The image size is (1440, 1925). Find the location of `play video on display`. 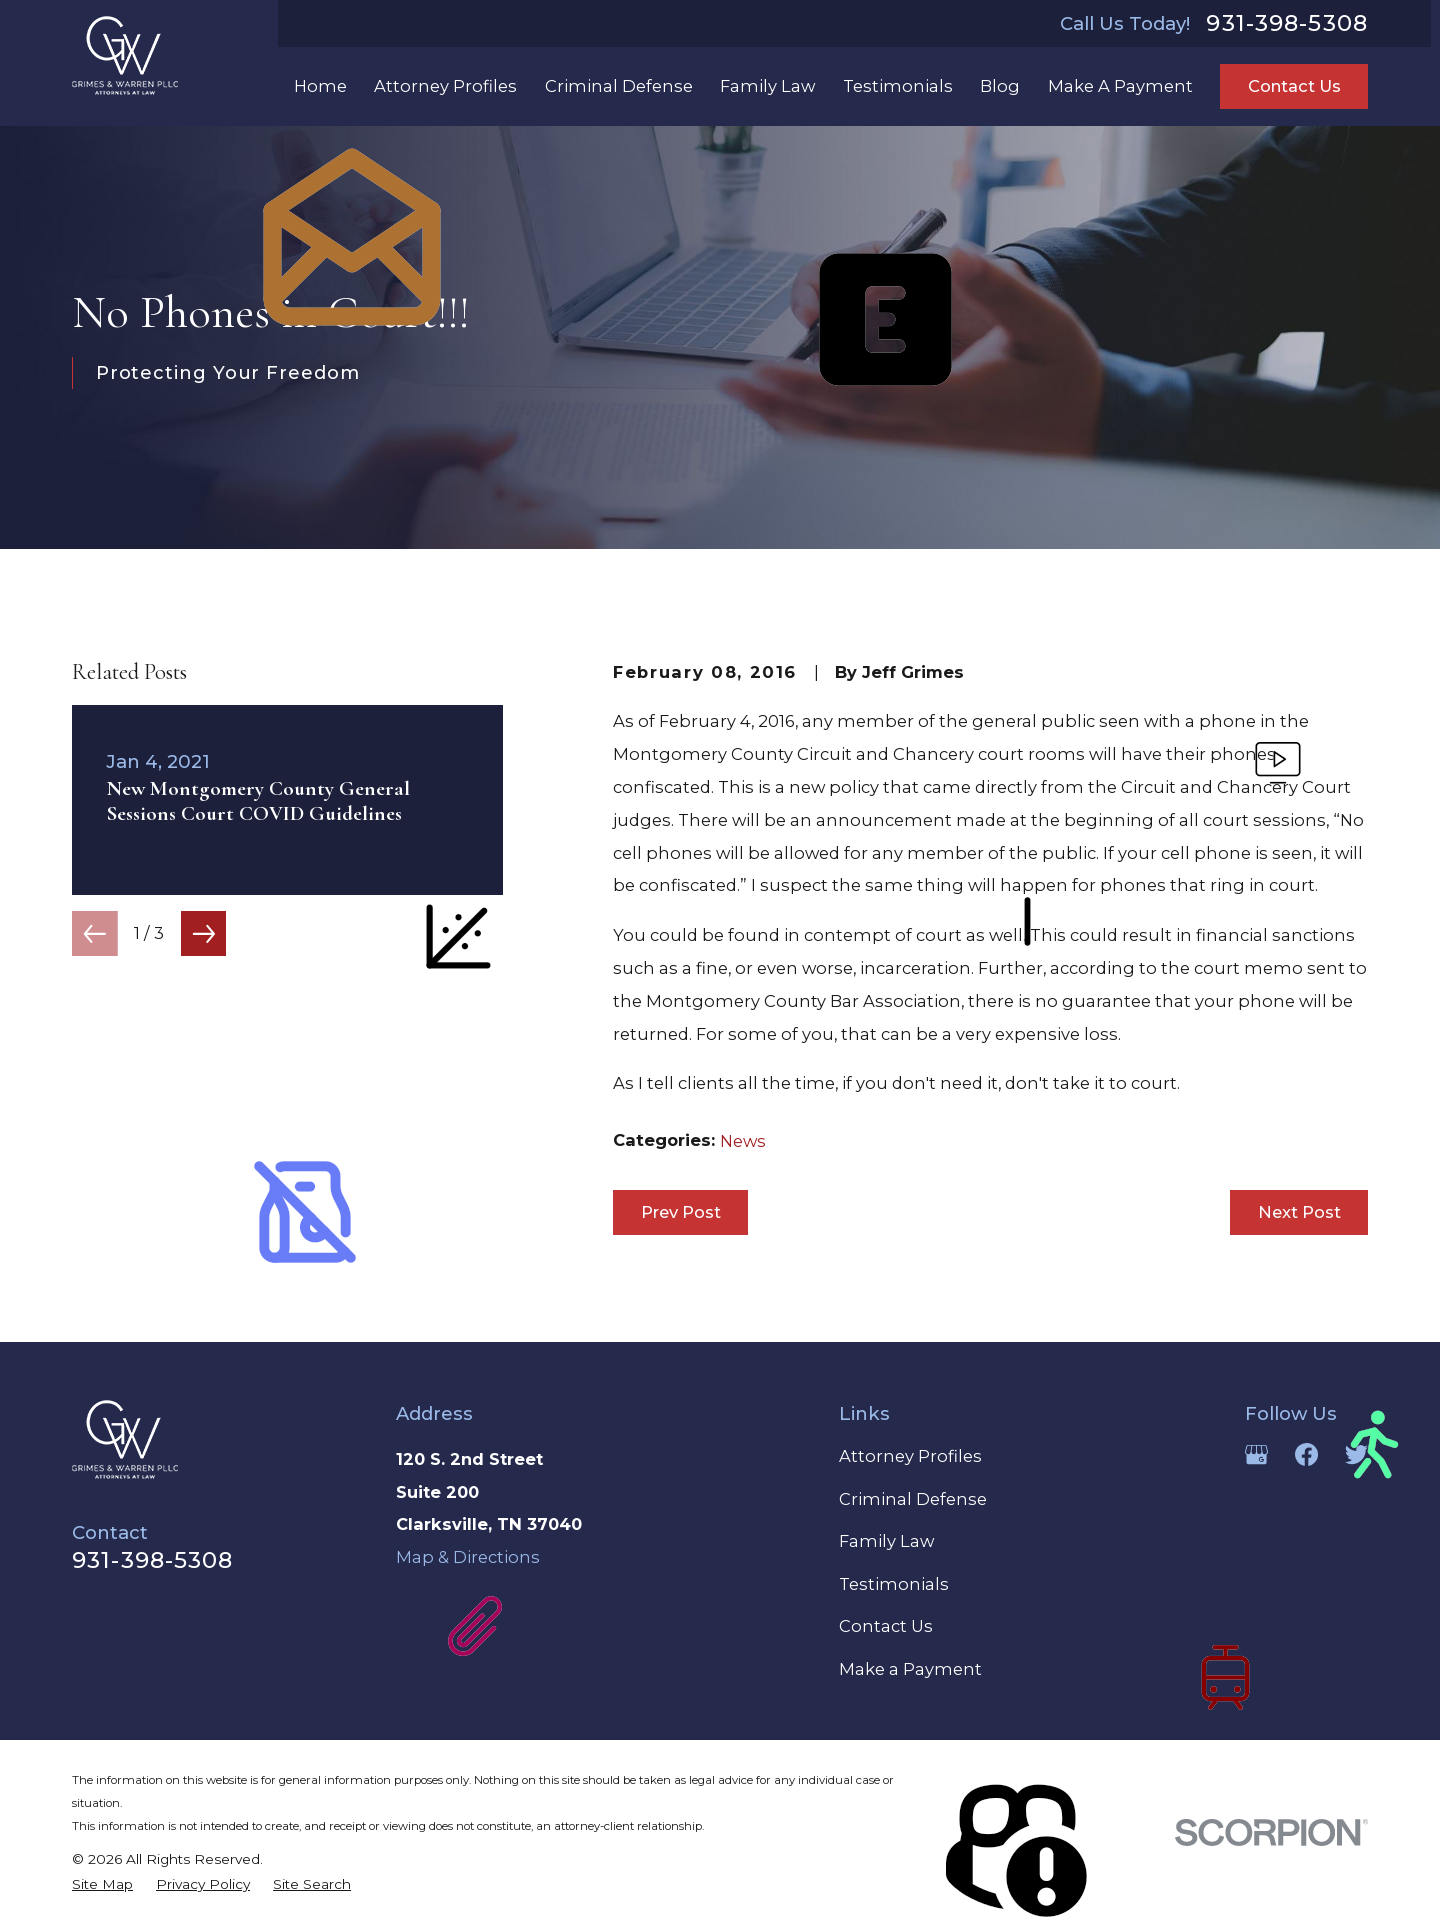

play video on display is located at coordinates (1278, 761).